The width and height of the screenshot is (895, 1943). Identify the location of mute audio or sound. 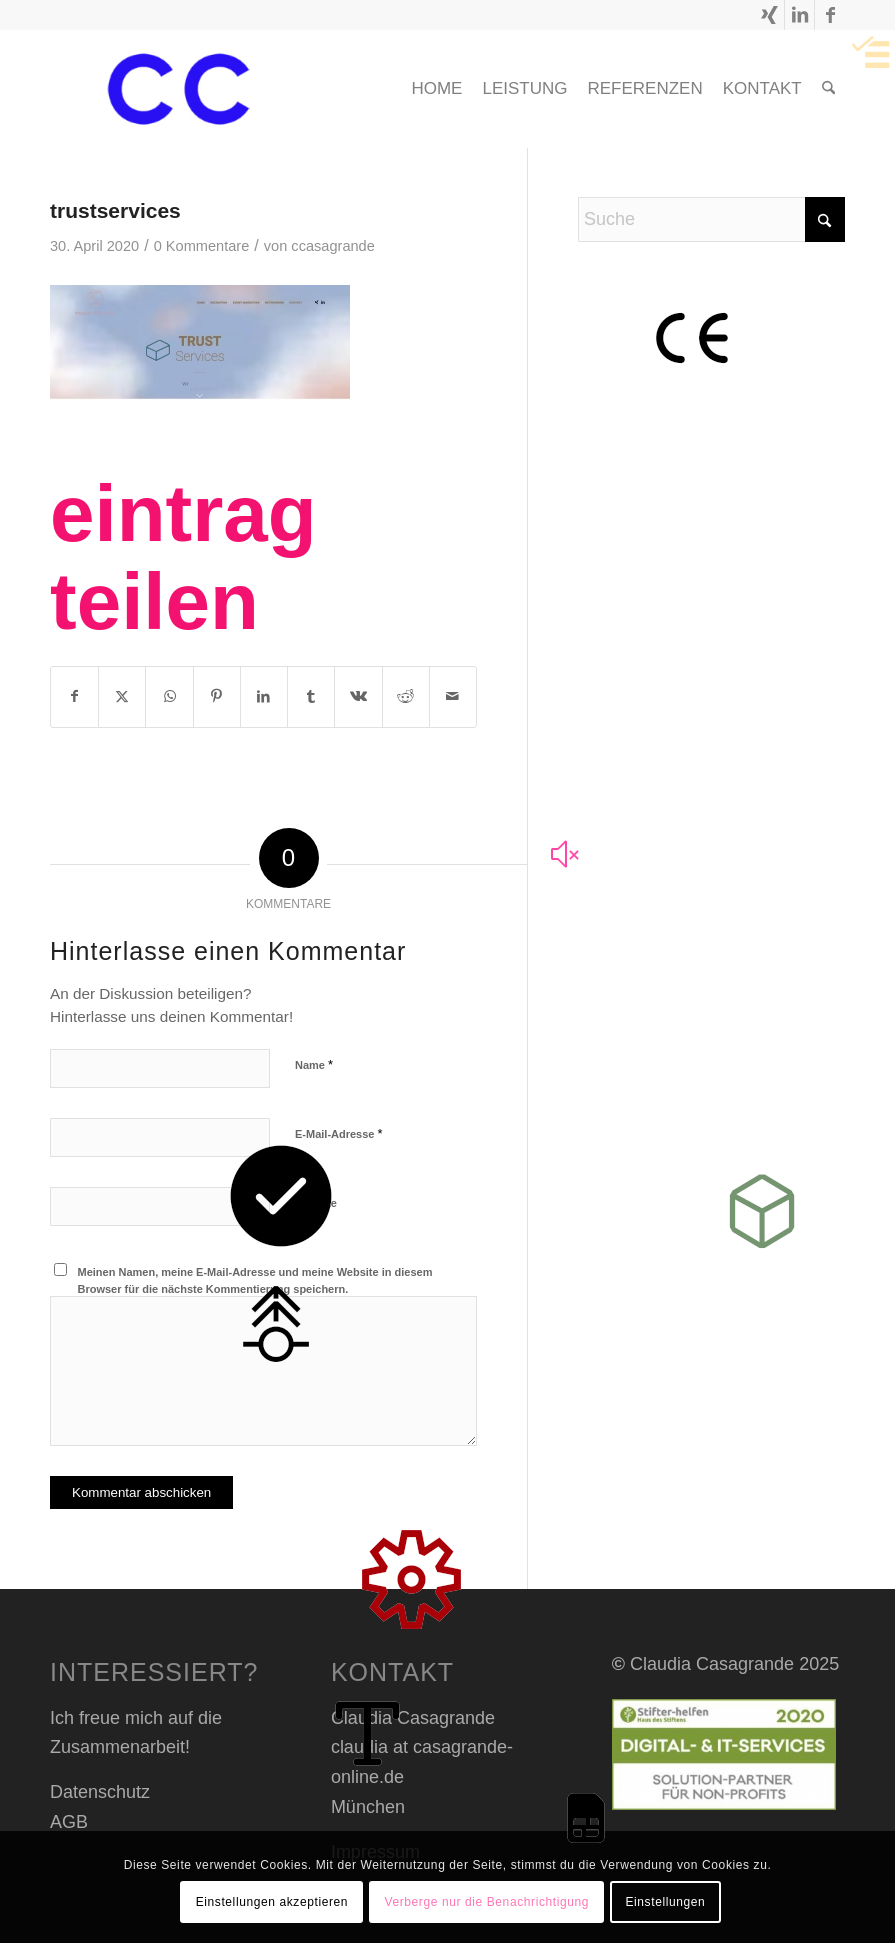
(565, 854).